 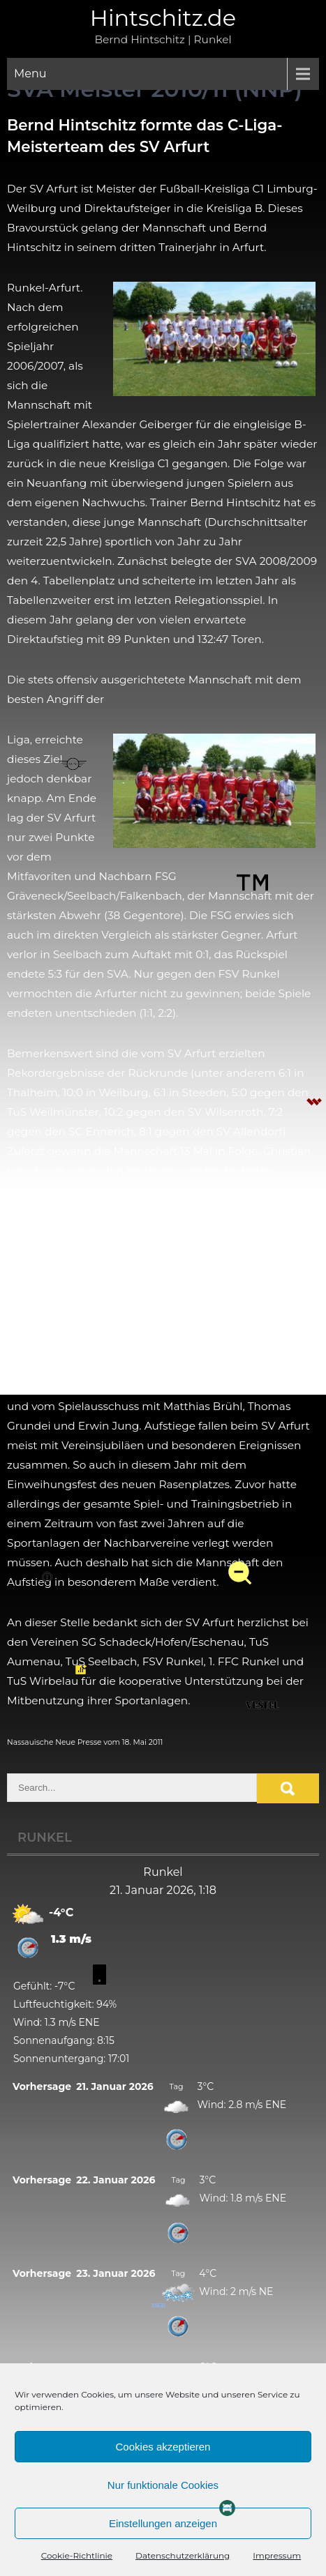 I want to click on wondershare brand logo, so click(x=314, y=1102).